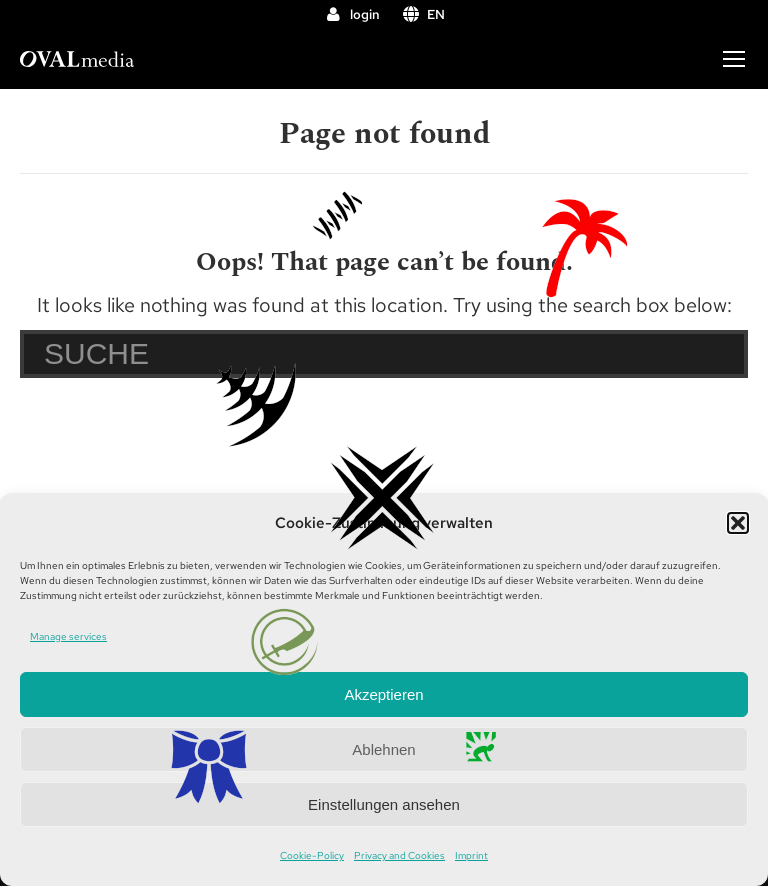 This screenshot has height=886, width=768. What do you see at coordinates (284, 642) in the screenshot?
I see `activate spin attack or special sword ability` at bounding box center [284, 642].